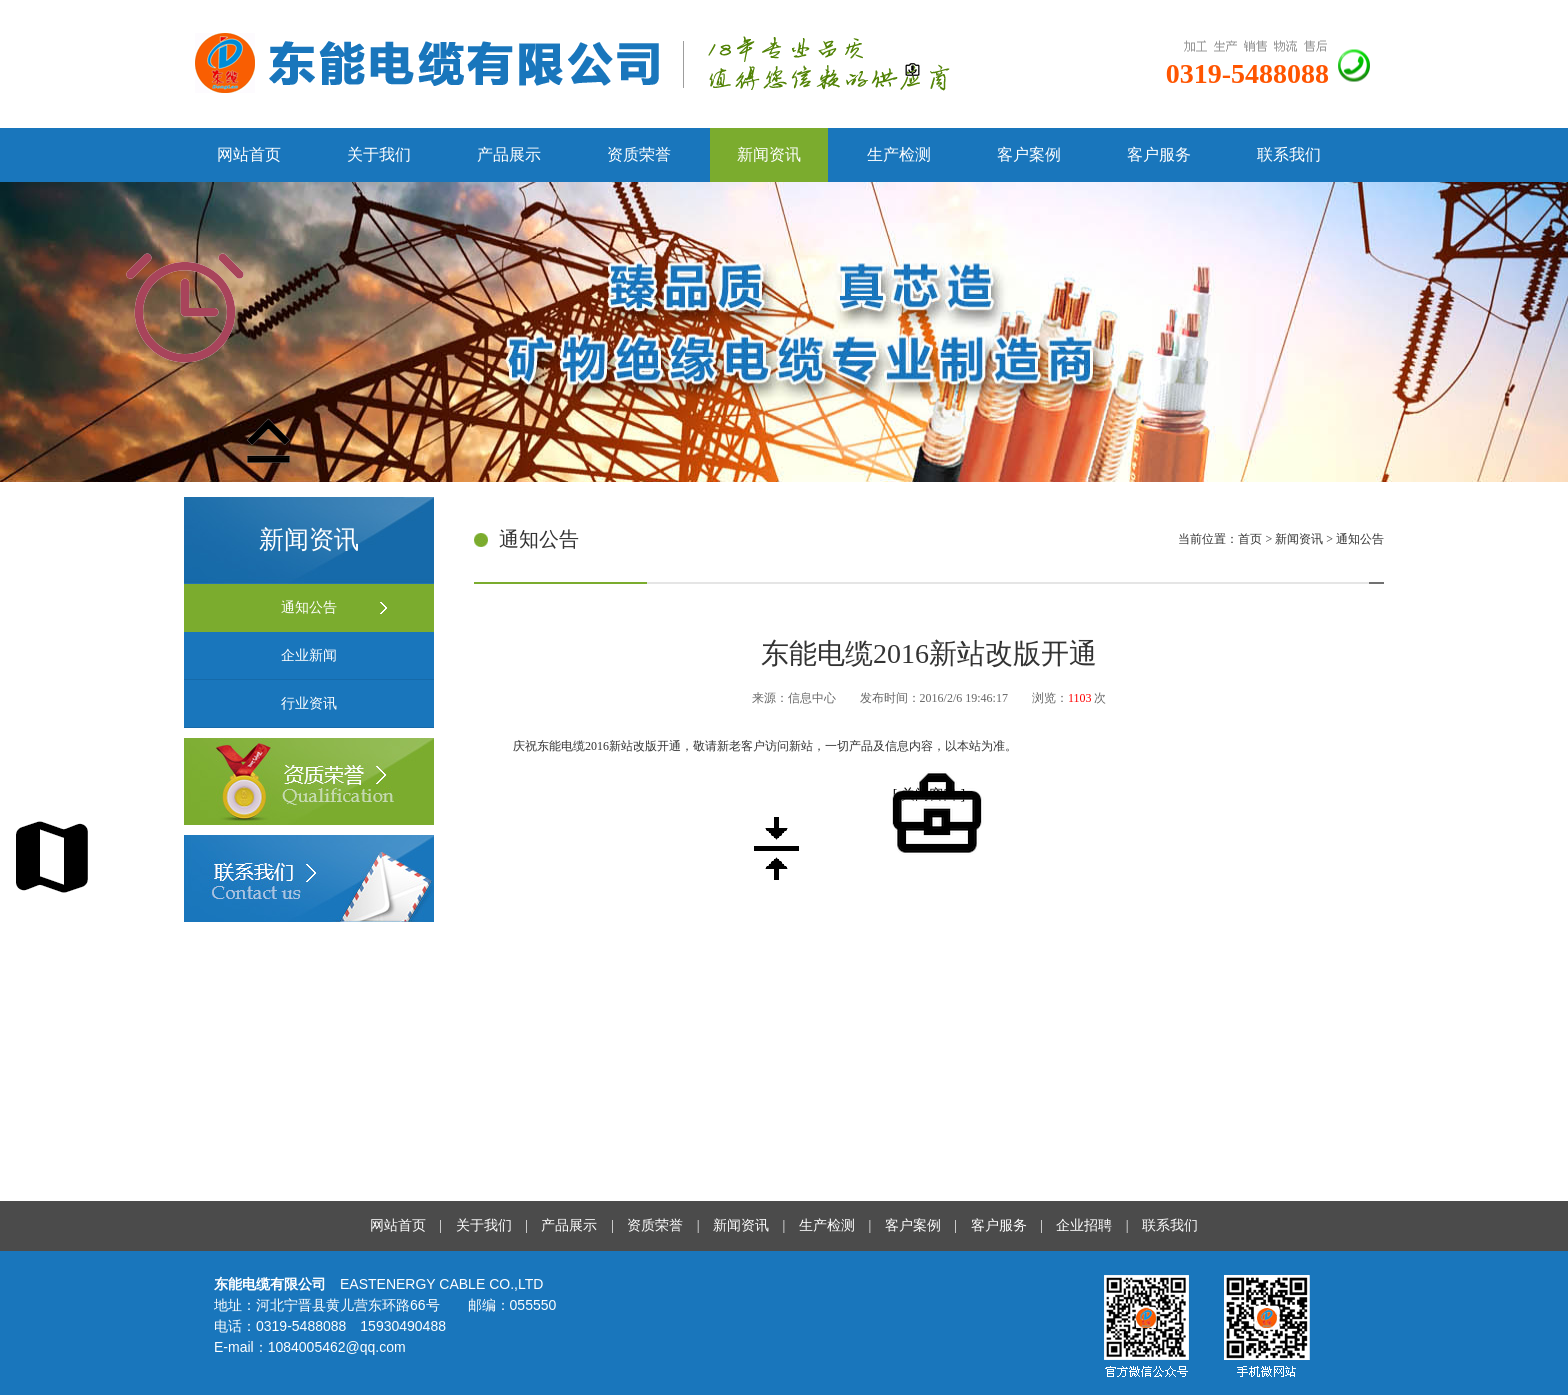 This screenshot has height=1395, width=1568. What do you see at coordinates (268, 441) in the screenshot?
I see `indicates caps lock is enabled on the keyboard` at bounding box center [268, 441].